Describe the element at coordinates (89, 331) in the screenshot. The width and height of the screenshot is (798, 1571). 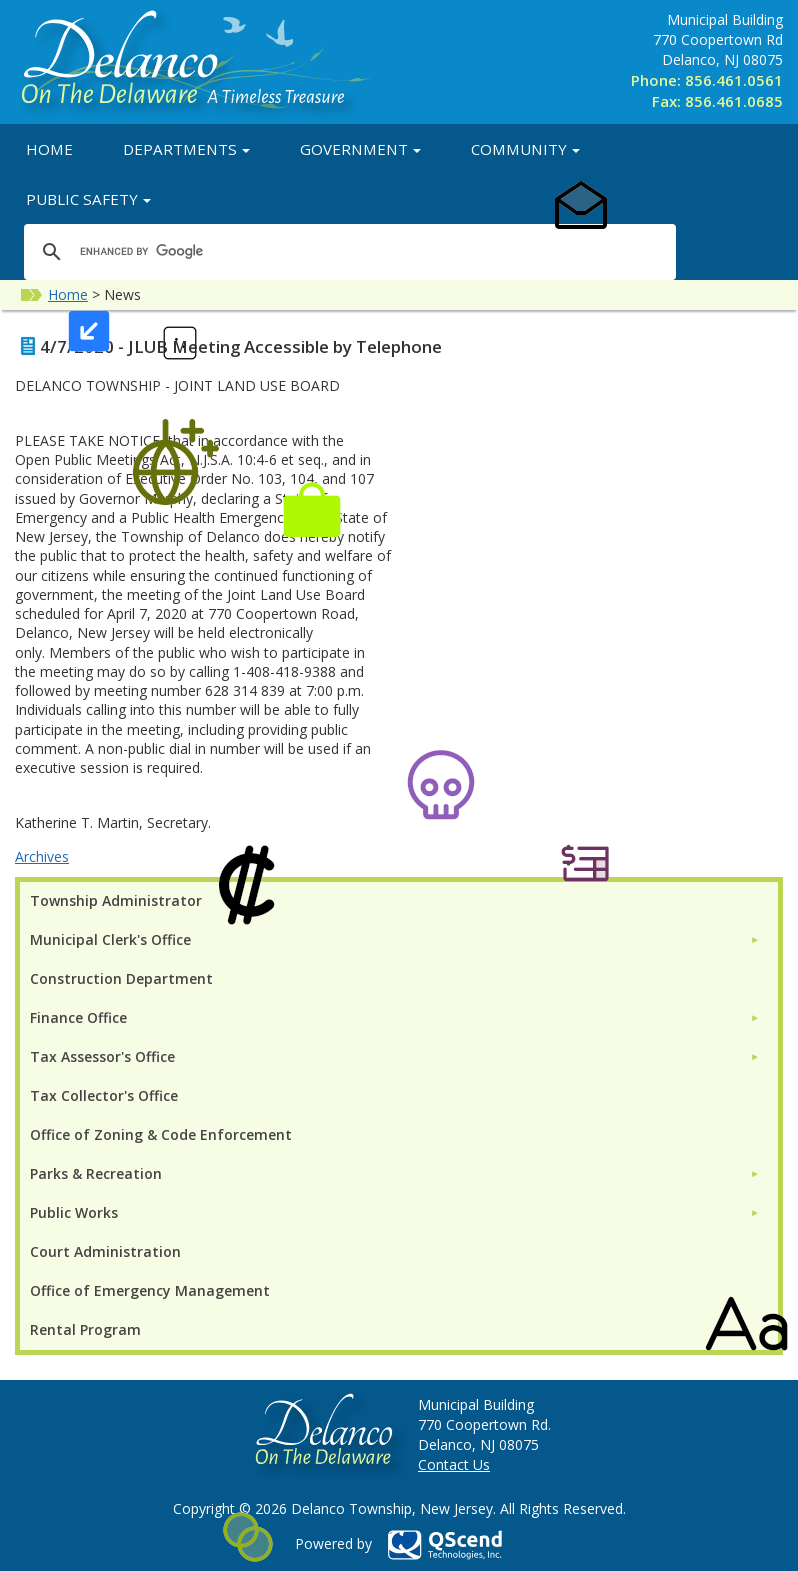
I see `move content to bottom-left corner` at that location.